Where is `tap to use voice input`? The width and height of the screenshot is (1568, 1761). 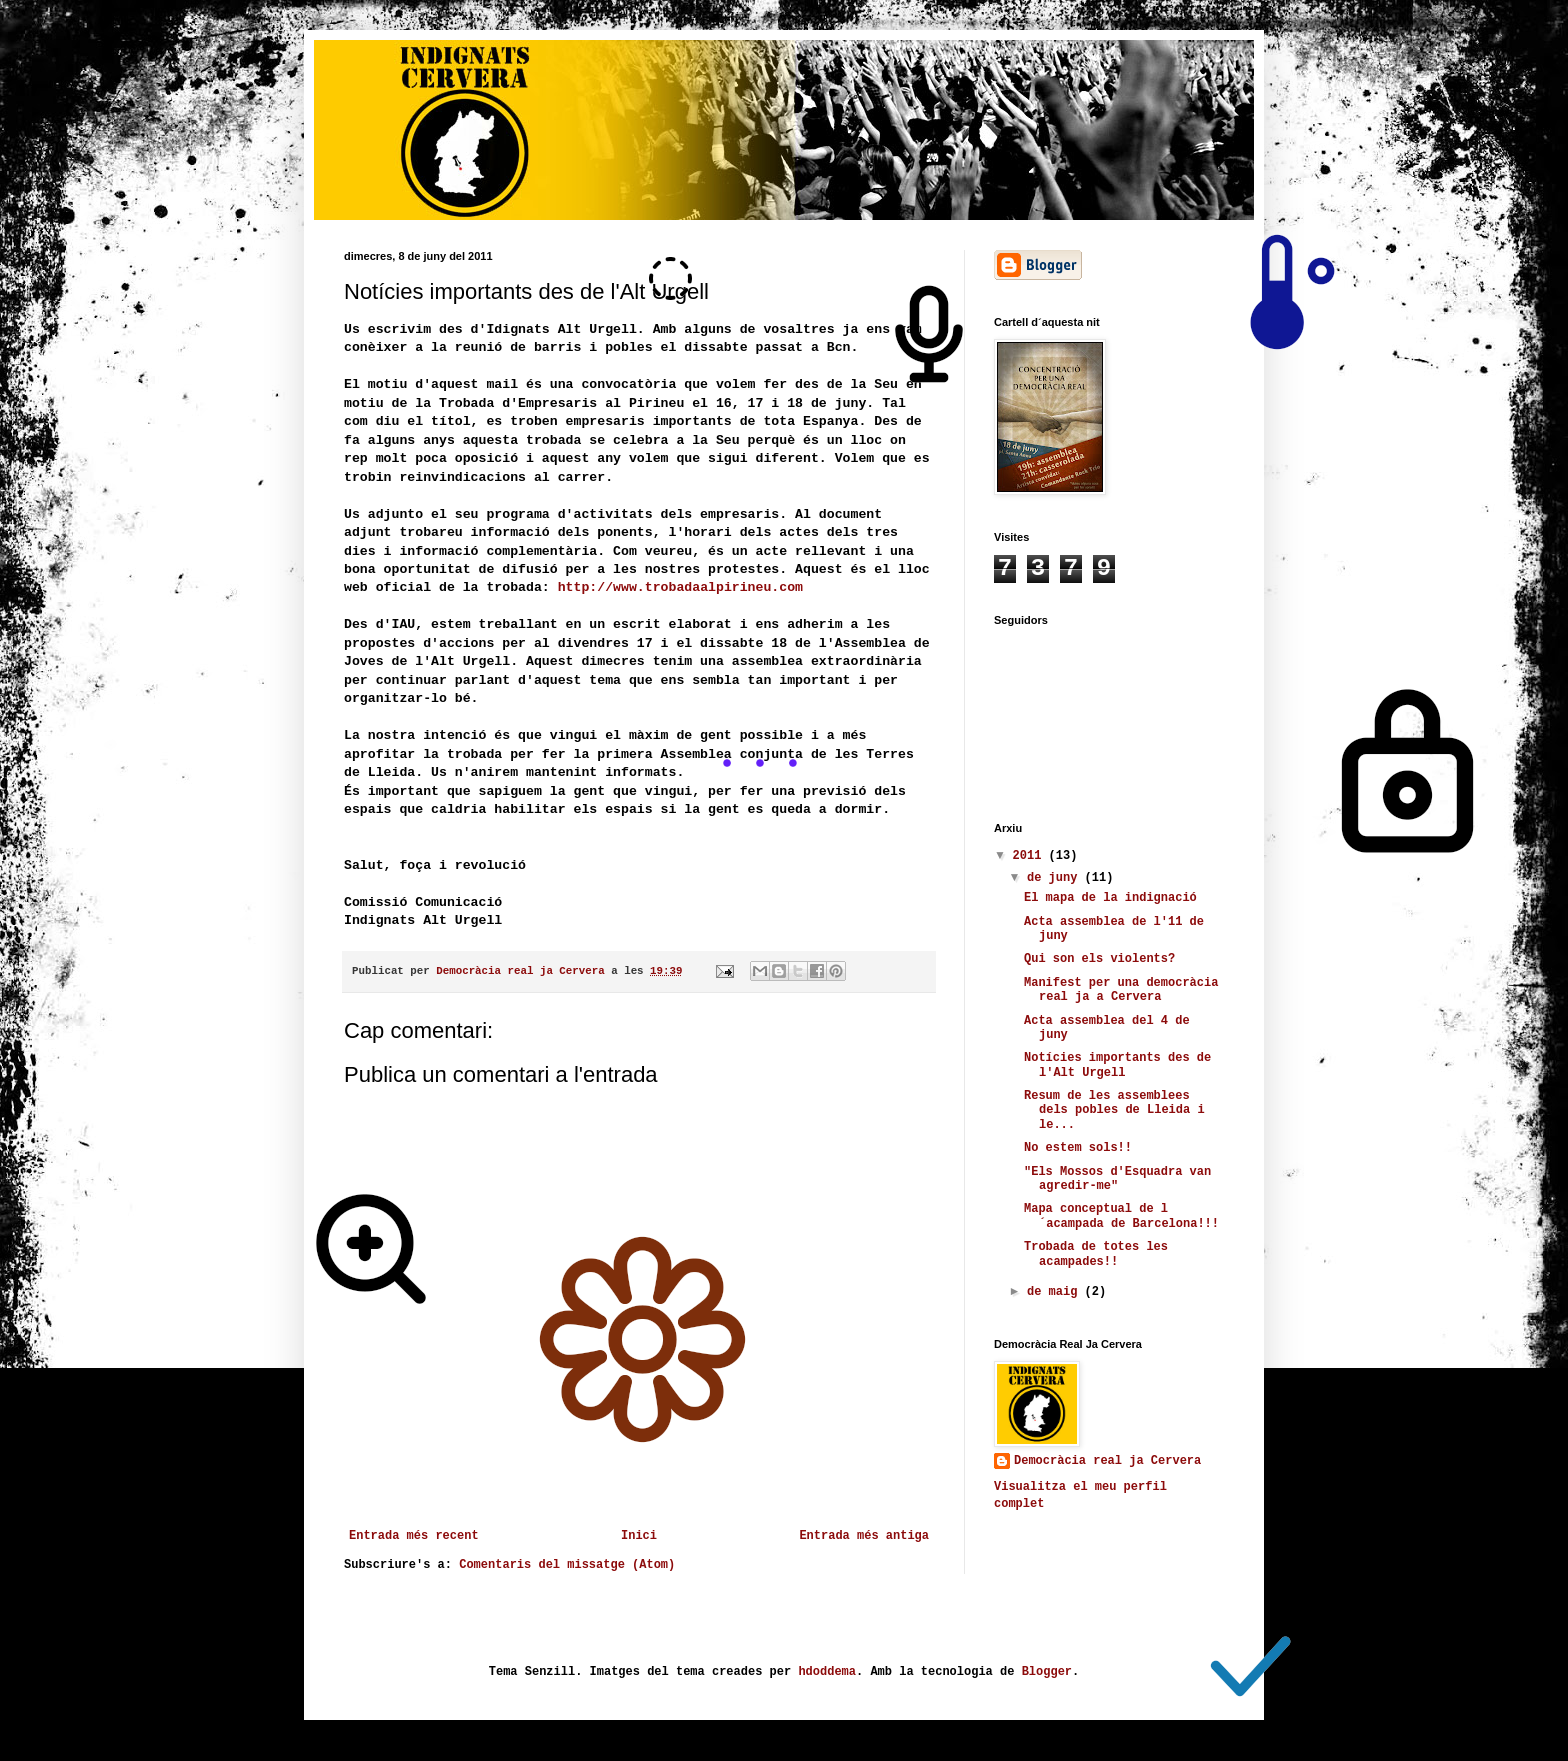
tap to use voice input is located at coordinates (929, 334).